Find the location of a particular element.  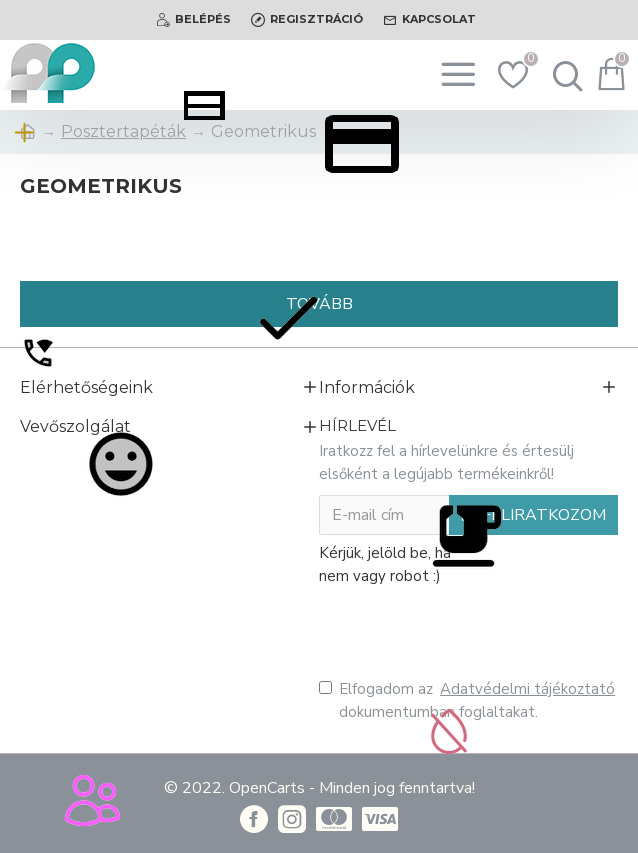

switch to stream or list view is located at coordinates (203, 106).